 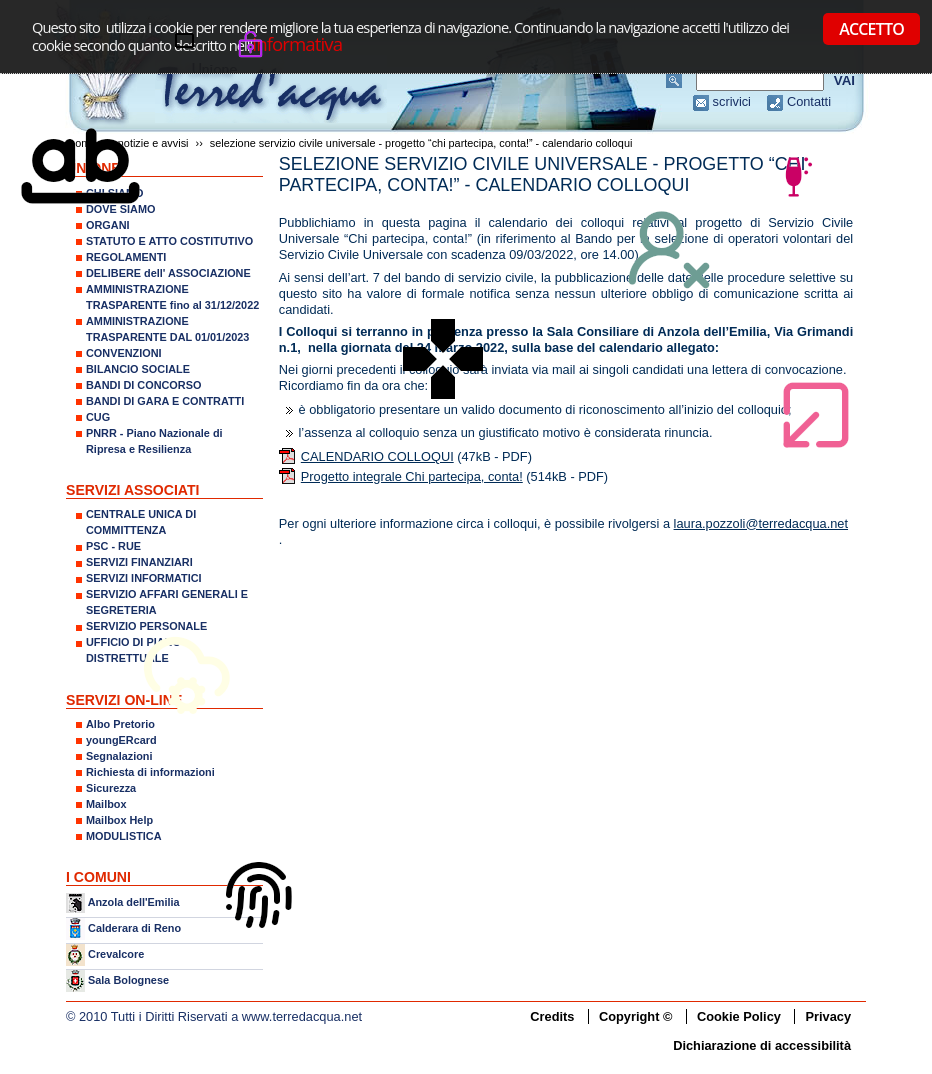 What do you see at coordinates (795, 177) in the screenshot?
I see `celebrate a completed milestone or achievement` at bounding box center [795, 177].